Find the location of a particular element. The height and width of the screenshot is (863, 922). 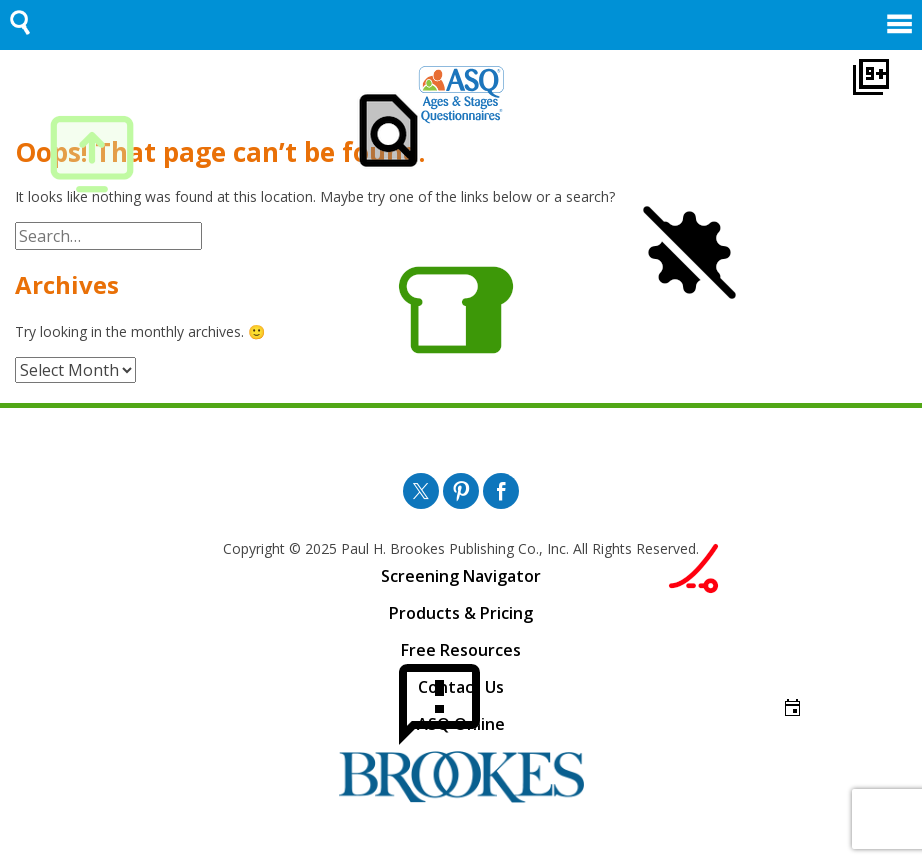

indicates virus-free or no threats detected is located at coordinates (689, 252).